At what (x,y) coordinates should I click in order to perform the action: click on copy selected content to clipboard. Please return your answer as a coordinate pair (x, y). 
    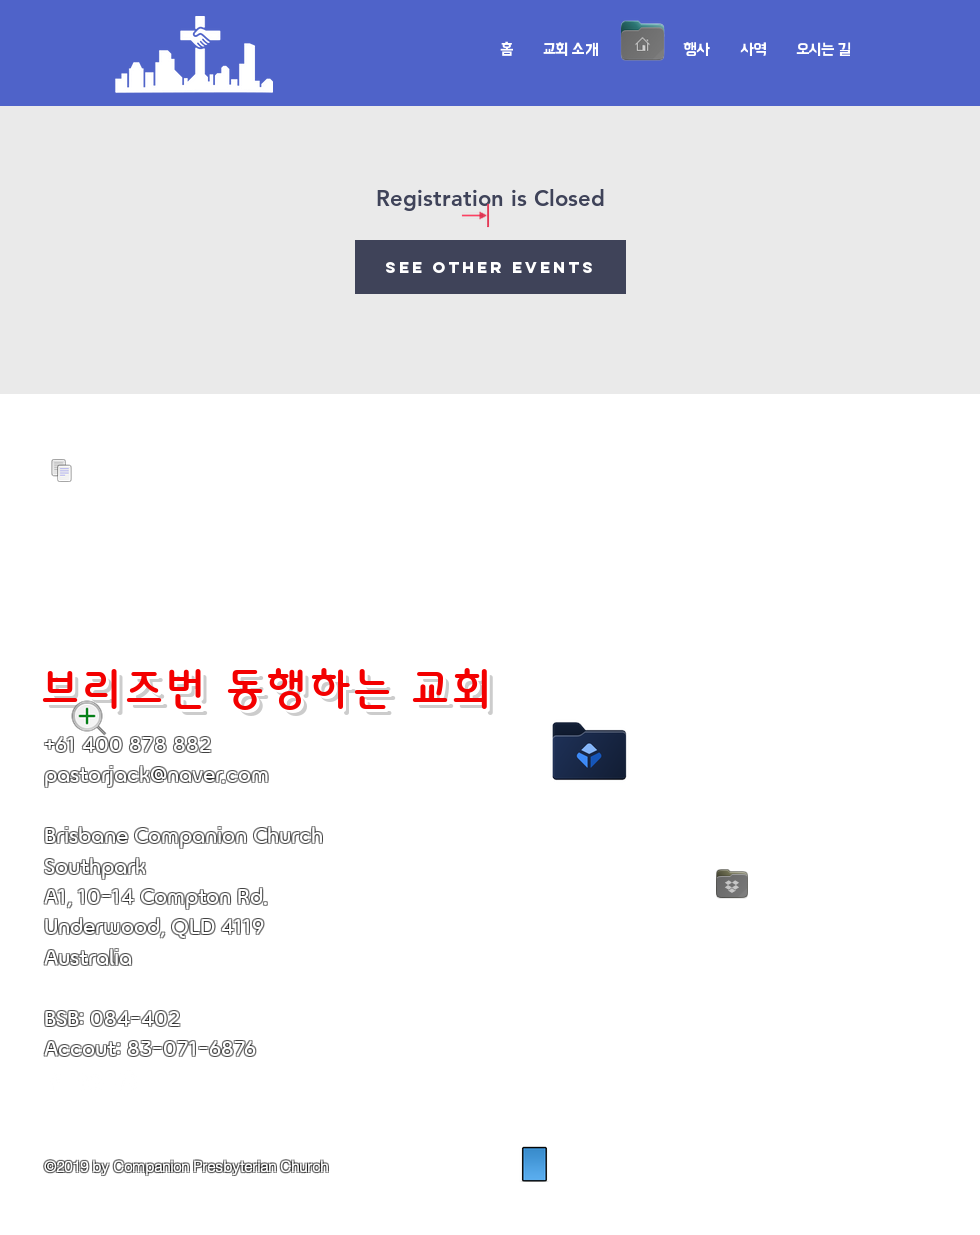
    Looking at the image, I should click on (61, 470).